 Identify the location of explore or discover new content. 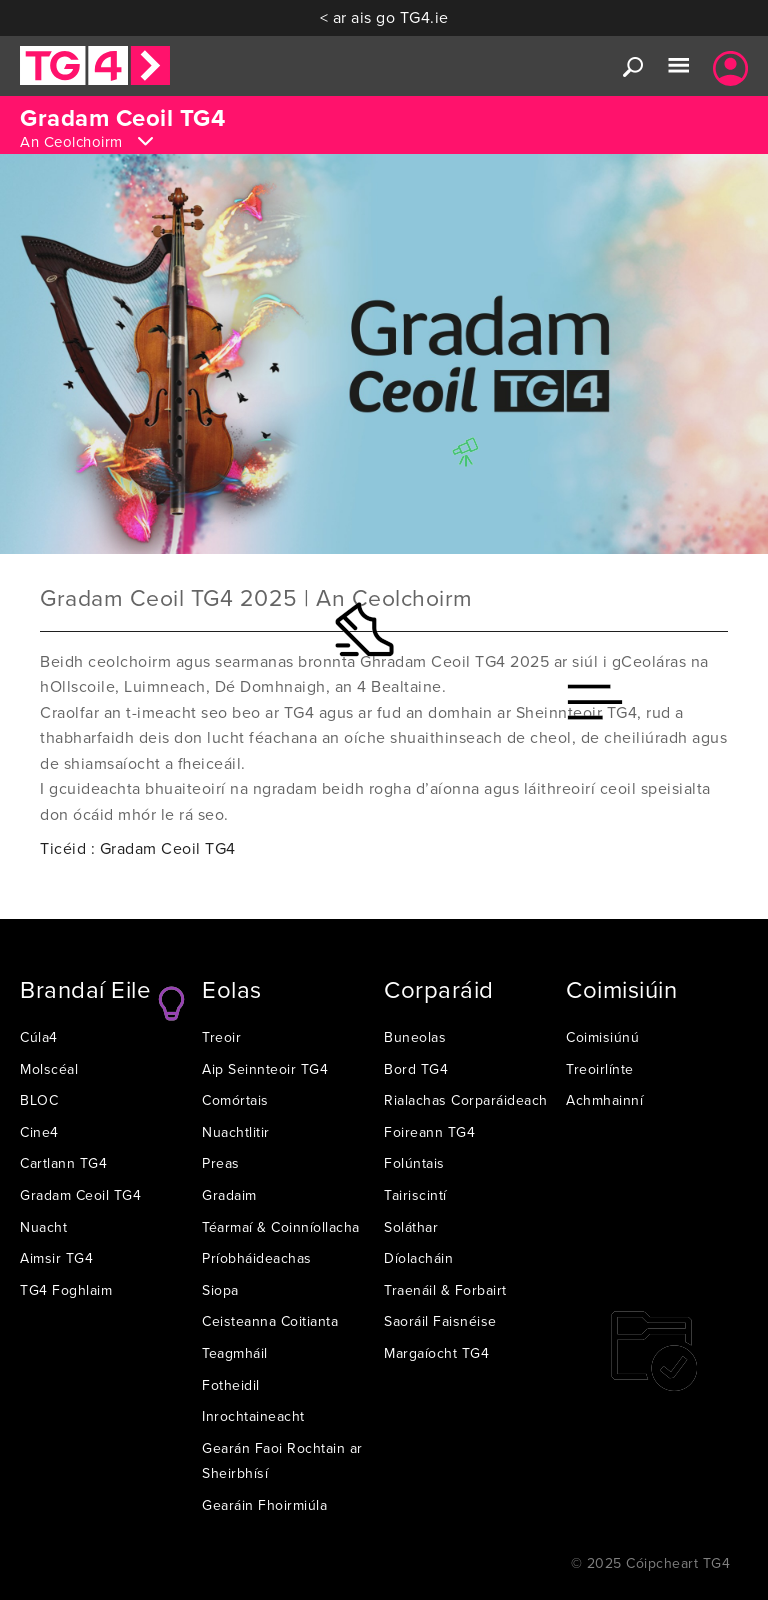
(466, 452).